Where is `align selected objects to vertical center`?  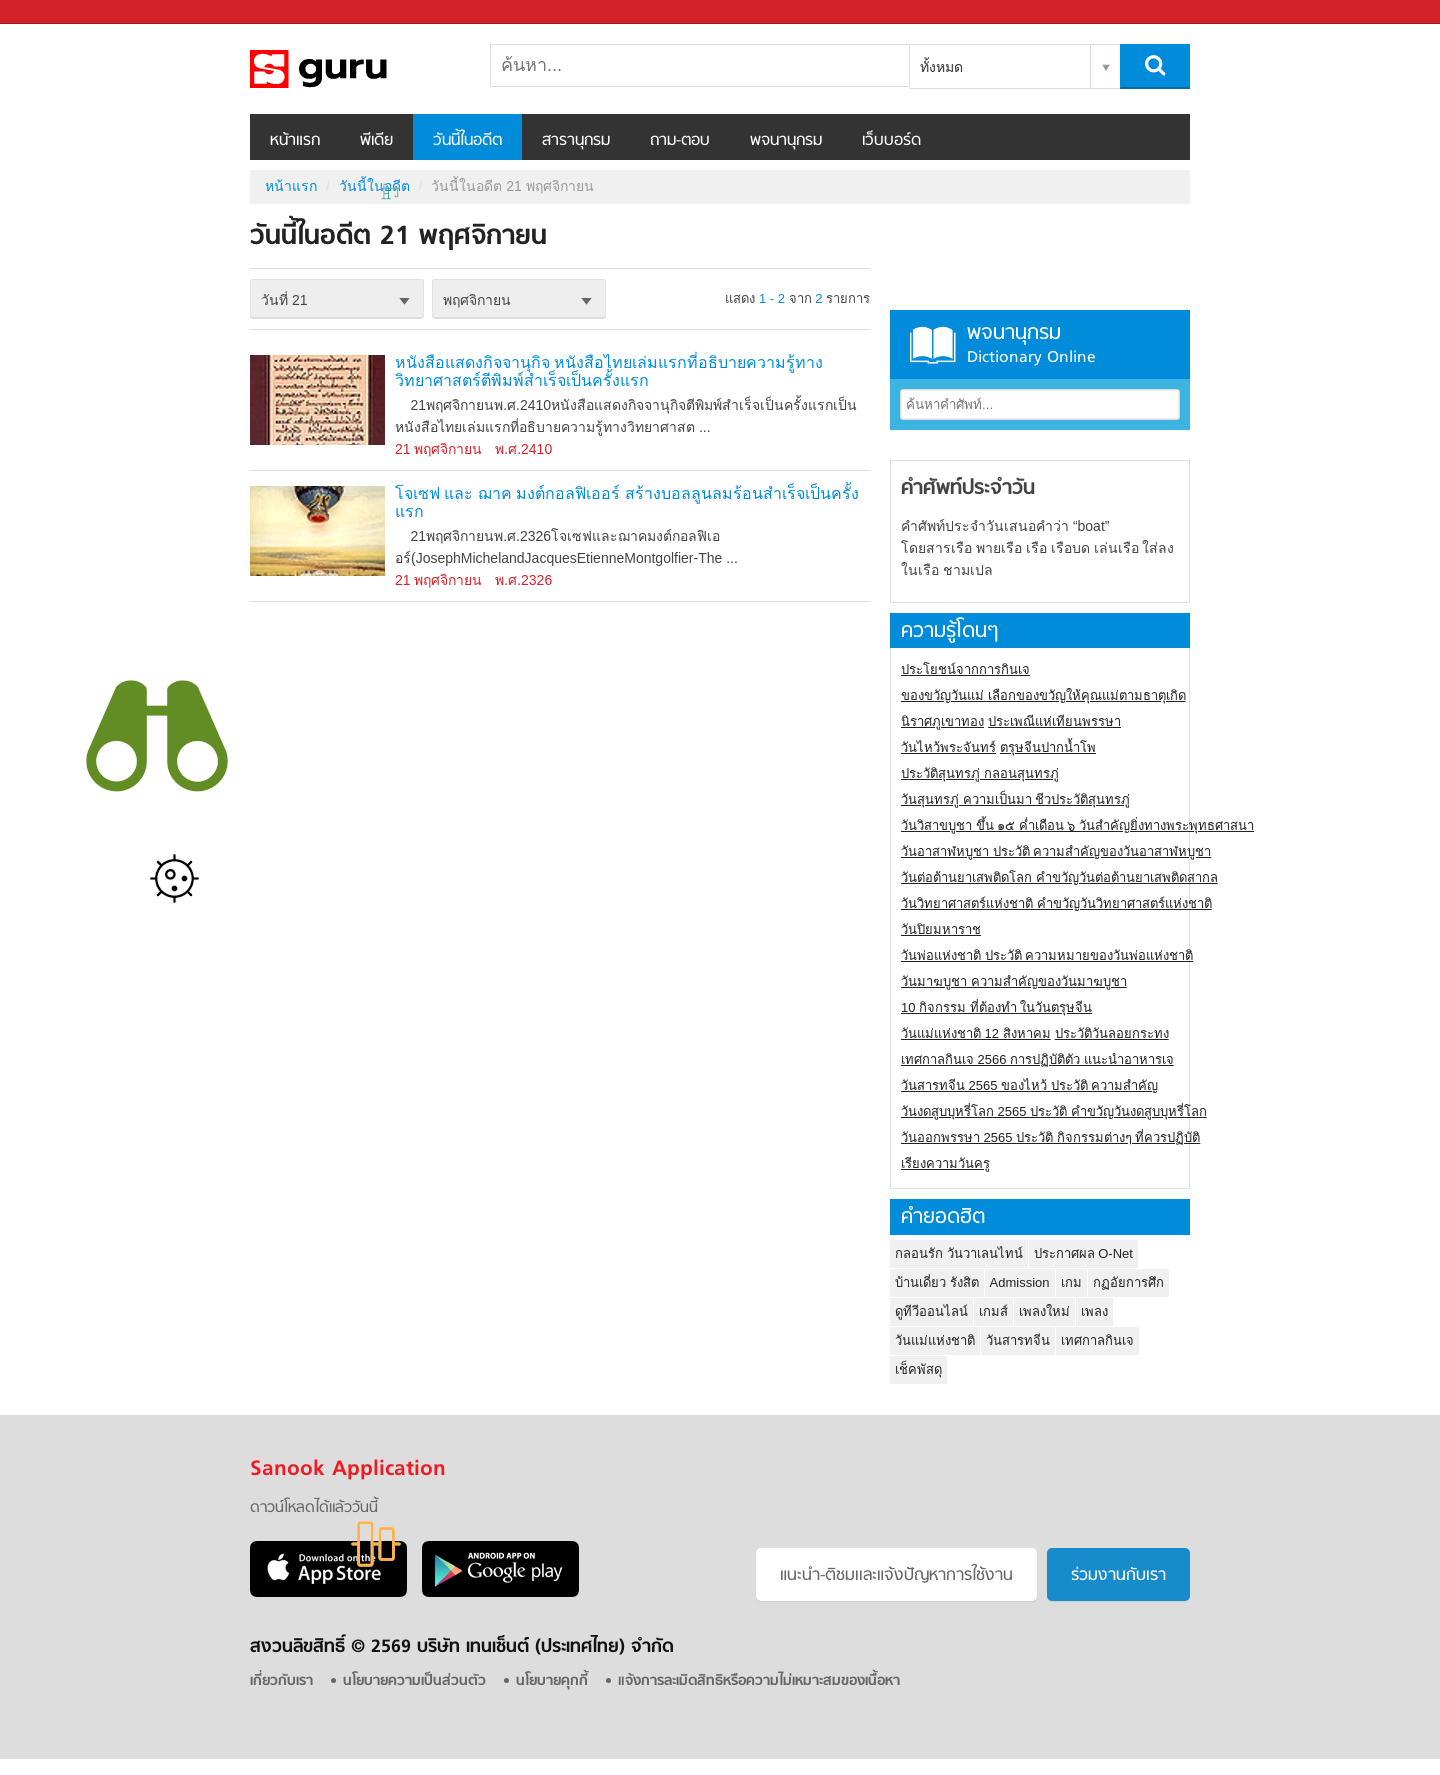 align selected objects to vertical center is located at coordinates (376, 1544).